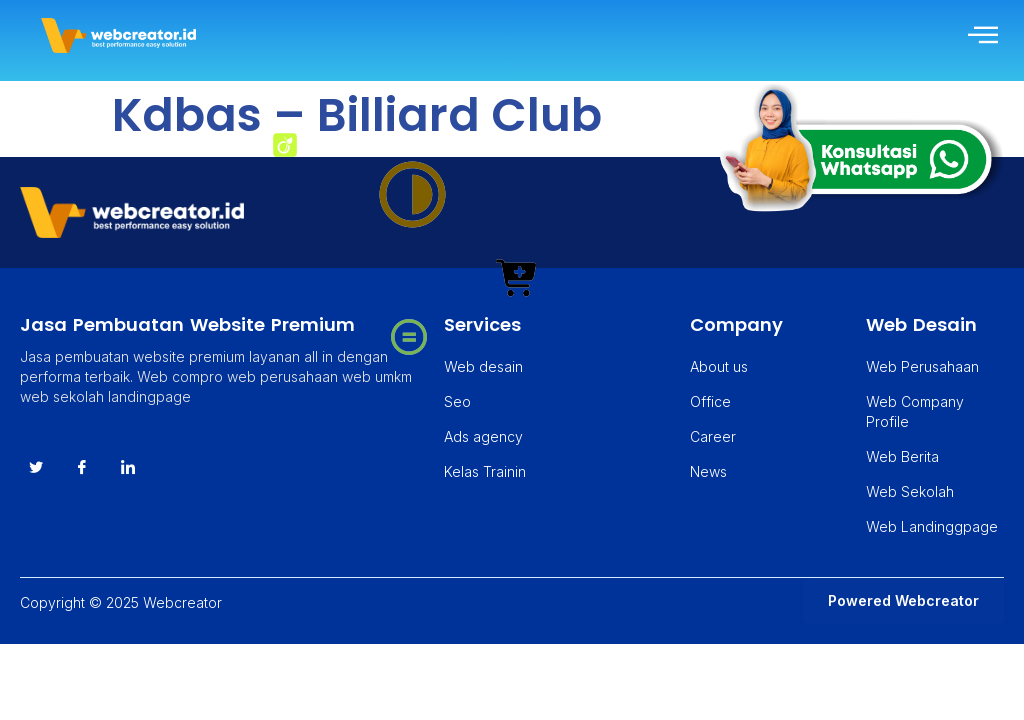  I want to click on add item to shopping cart, so click(518, 278).